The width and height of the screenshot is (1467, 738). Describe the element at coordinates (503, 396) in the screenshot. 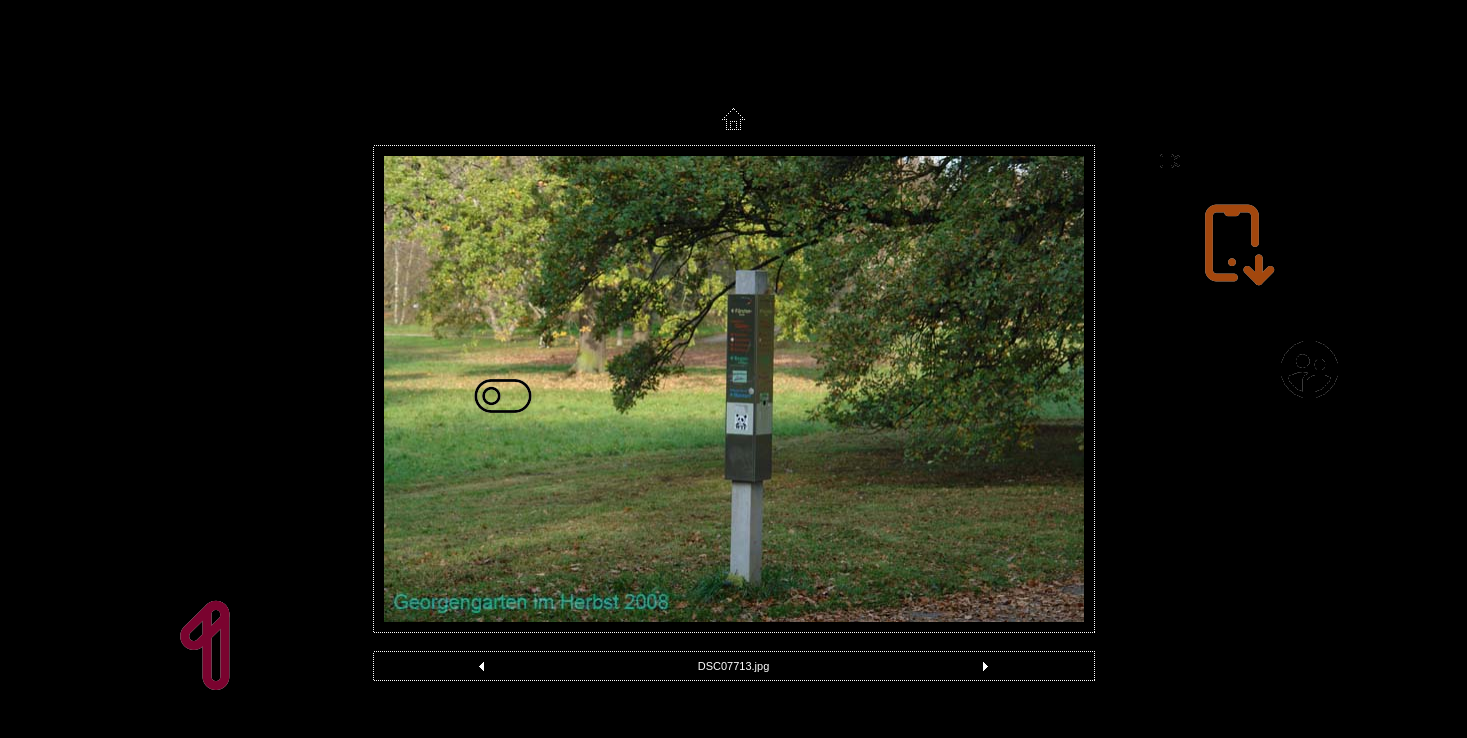

I see `toggle switch in off position` at that location.